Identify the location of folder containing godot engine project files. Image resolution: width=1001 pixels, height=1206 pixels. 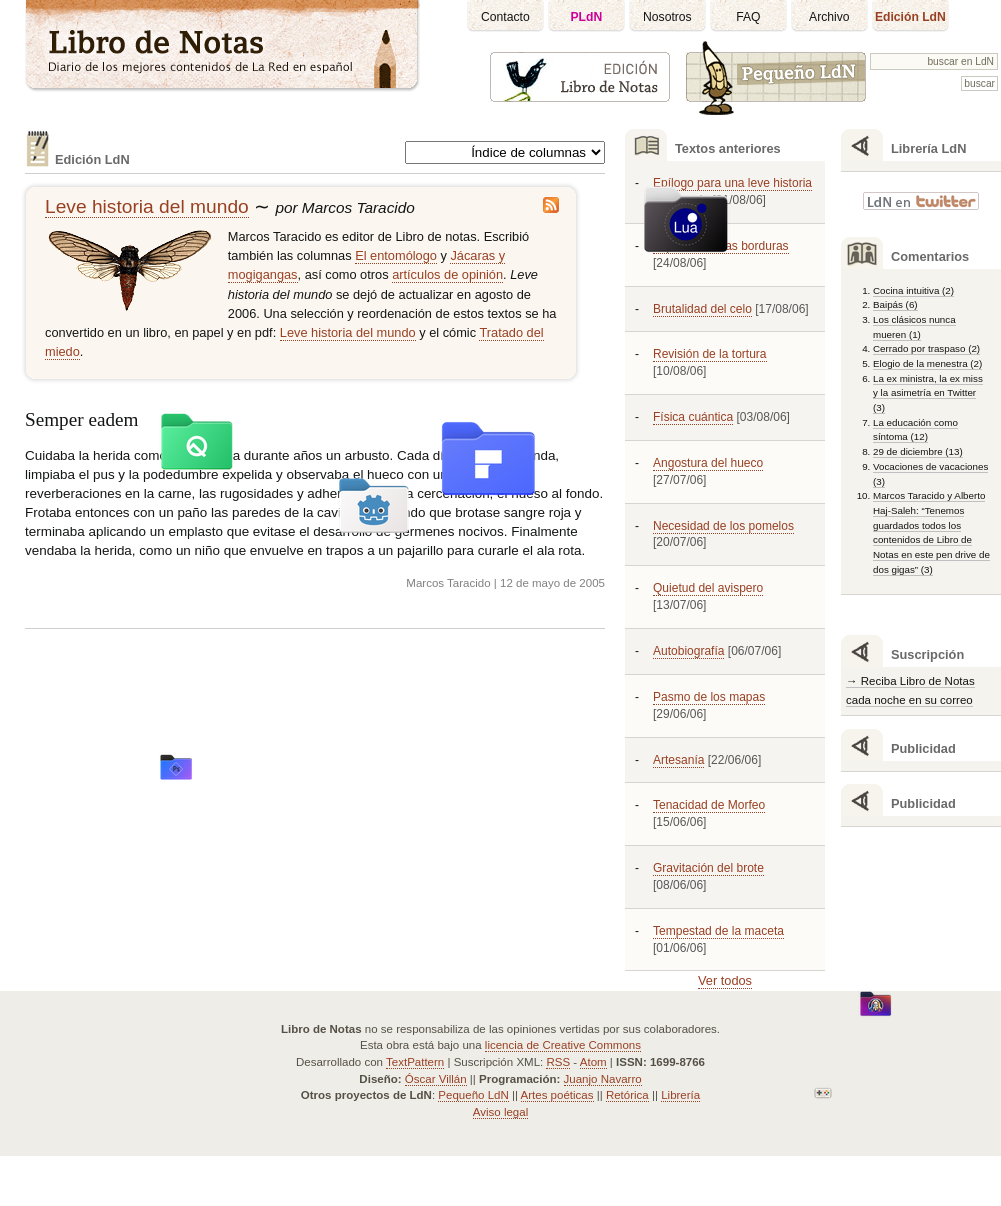
(373, 507).